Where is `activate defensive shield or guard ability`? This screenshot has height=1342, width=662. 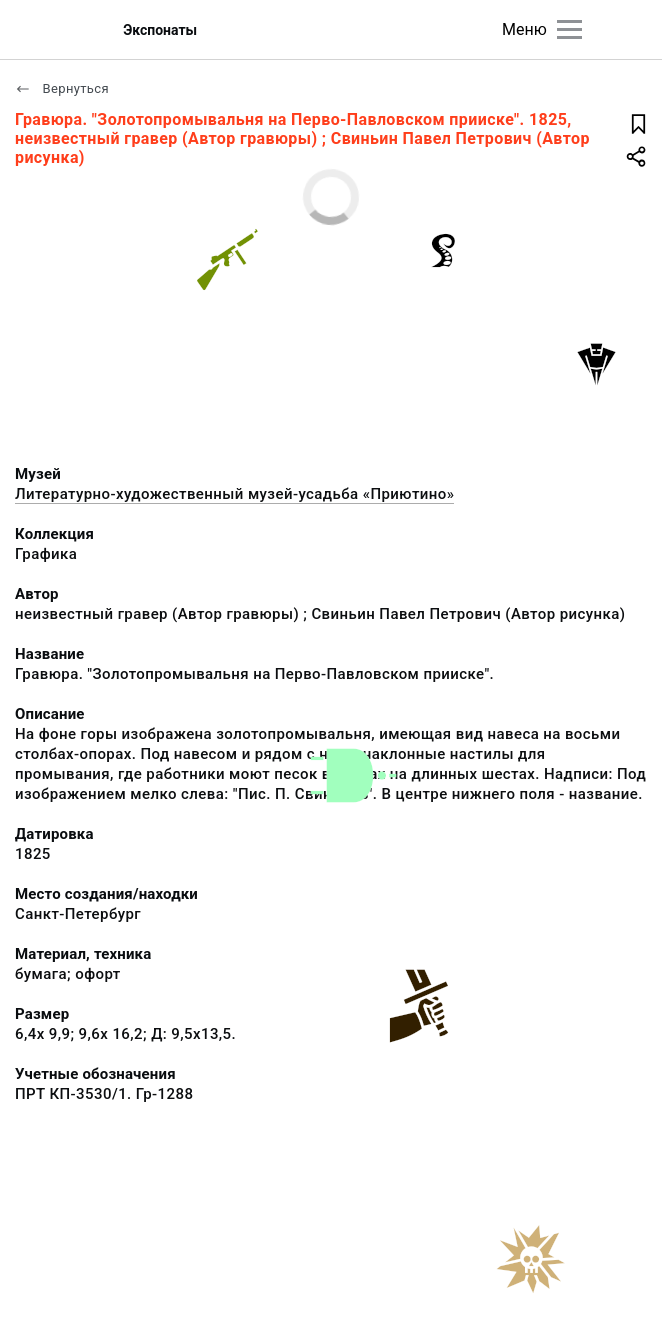 activate defensive shield or guard ability is located at coordinates (596, 364).